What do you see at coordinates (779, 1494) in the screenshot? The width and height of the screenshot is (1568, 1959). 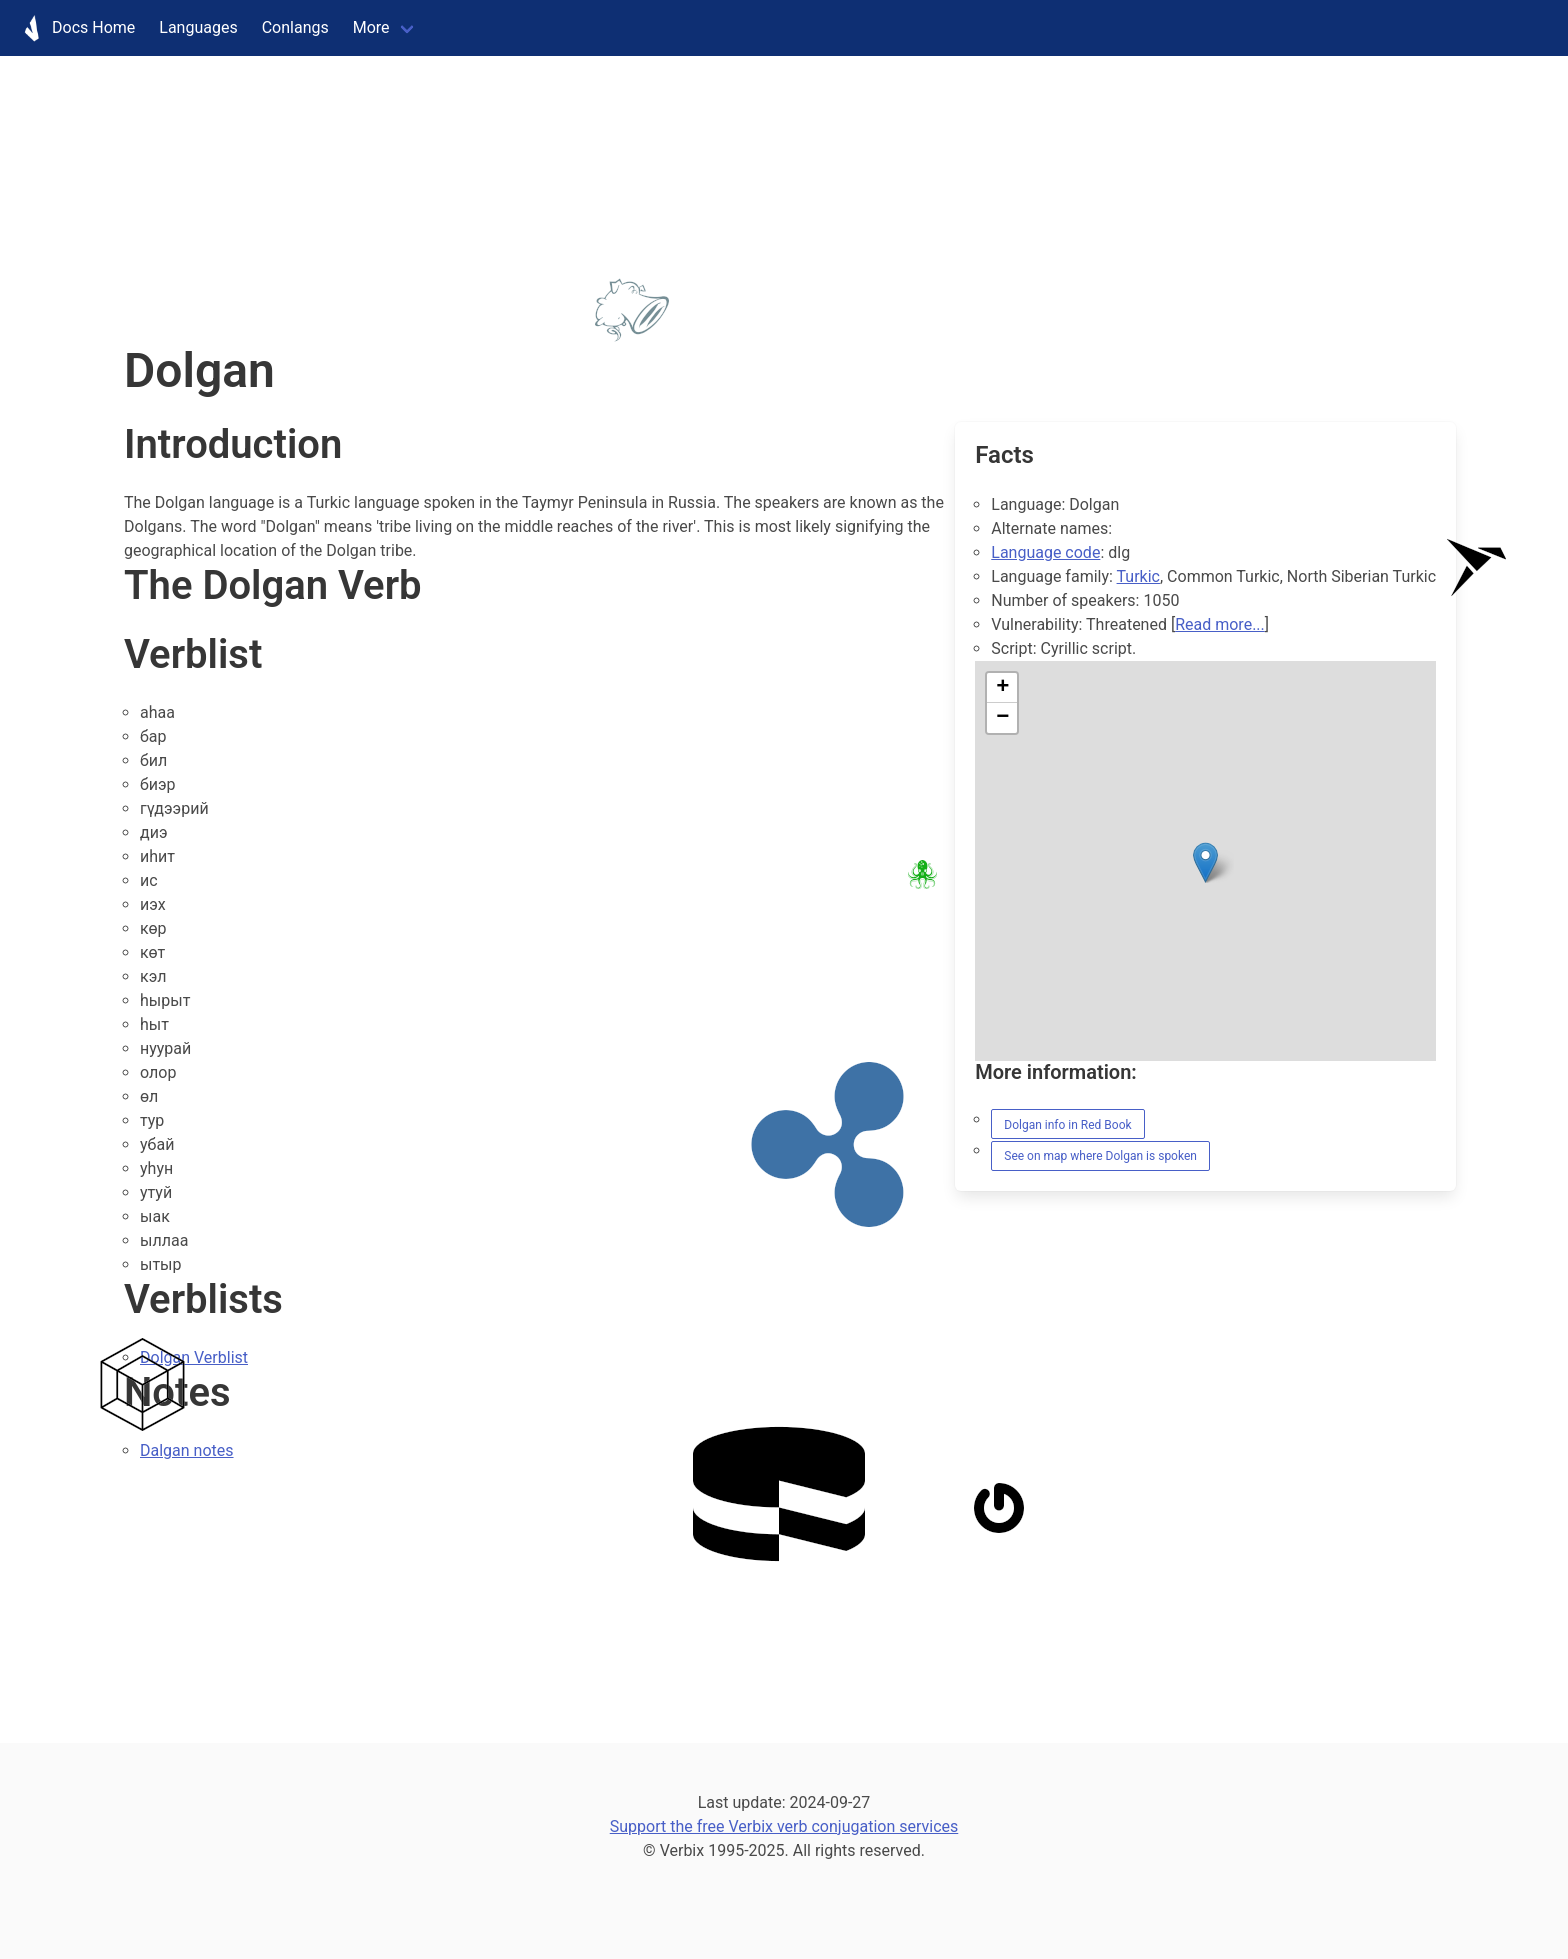 I see `CakePHP framework logo` at bounding box center [779, 1494].